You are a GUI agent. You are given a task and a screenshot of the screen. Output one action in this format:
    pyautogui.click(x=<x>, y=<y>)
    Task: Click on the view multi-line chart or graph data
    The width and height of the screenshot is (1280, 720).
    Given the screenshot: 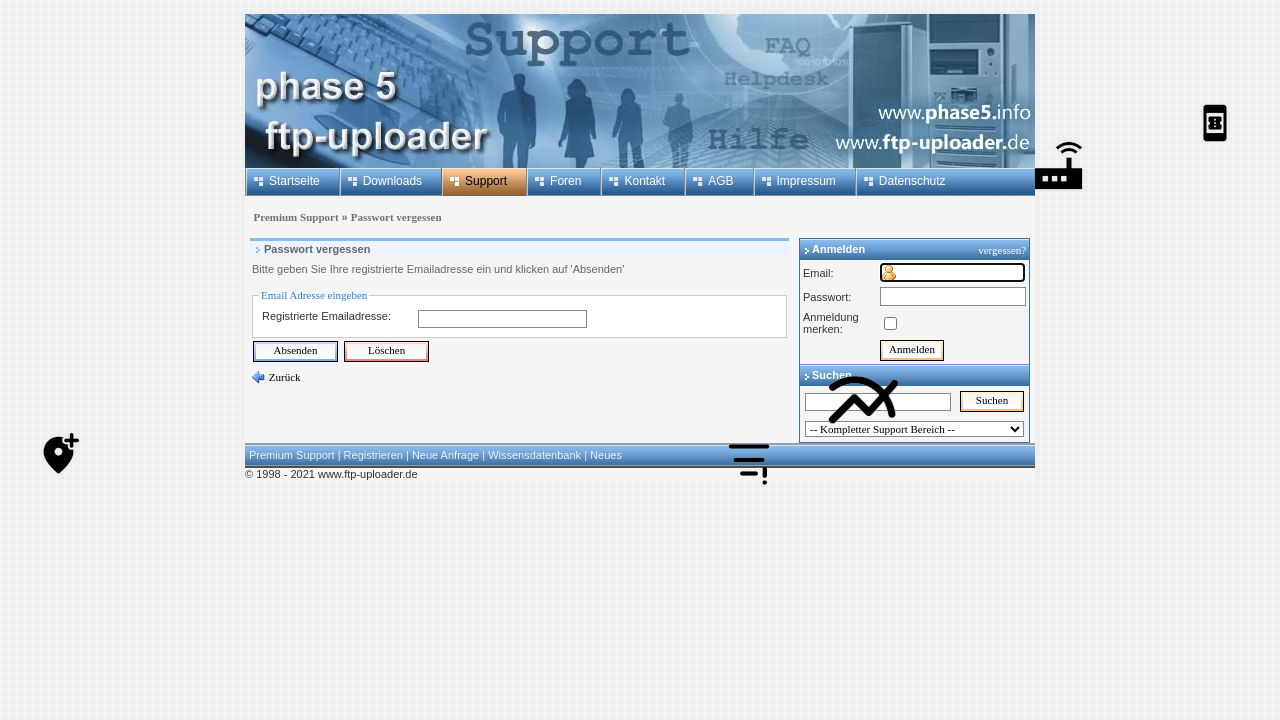 What is the action you would take?
    pyautogui.click(x=863, y=401)
    